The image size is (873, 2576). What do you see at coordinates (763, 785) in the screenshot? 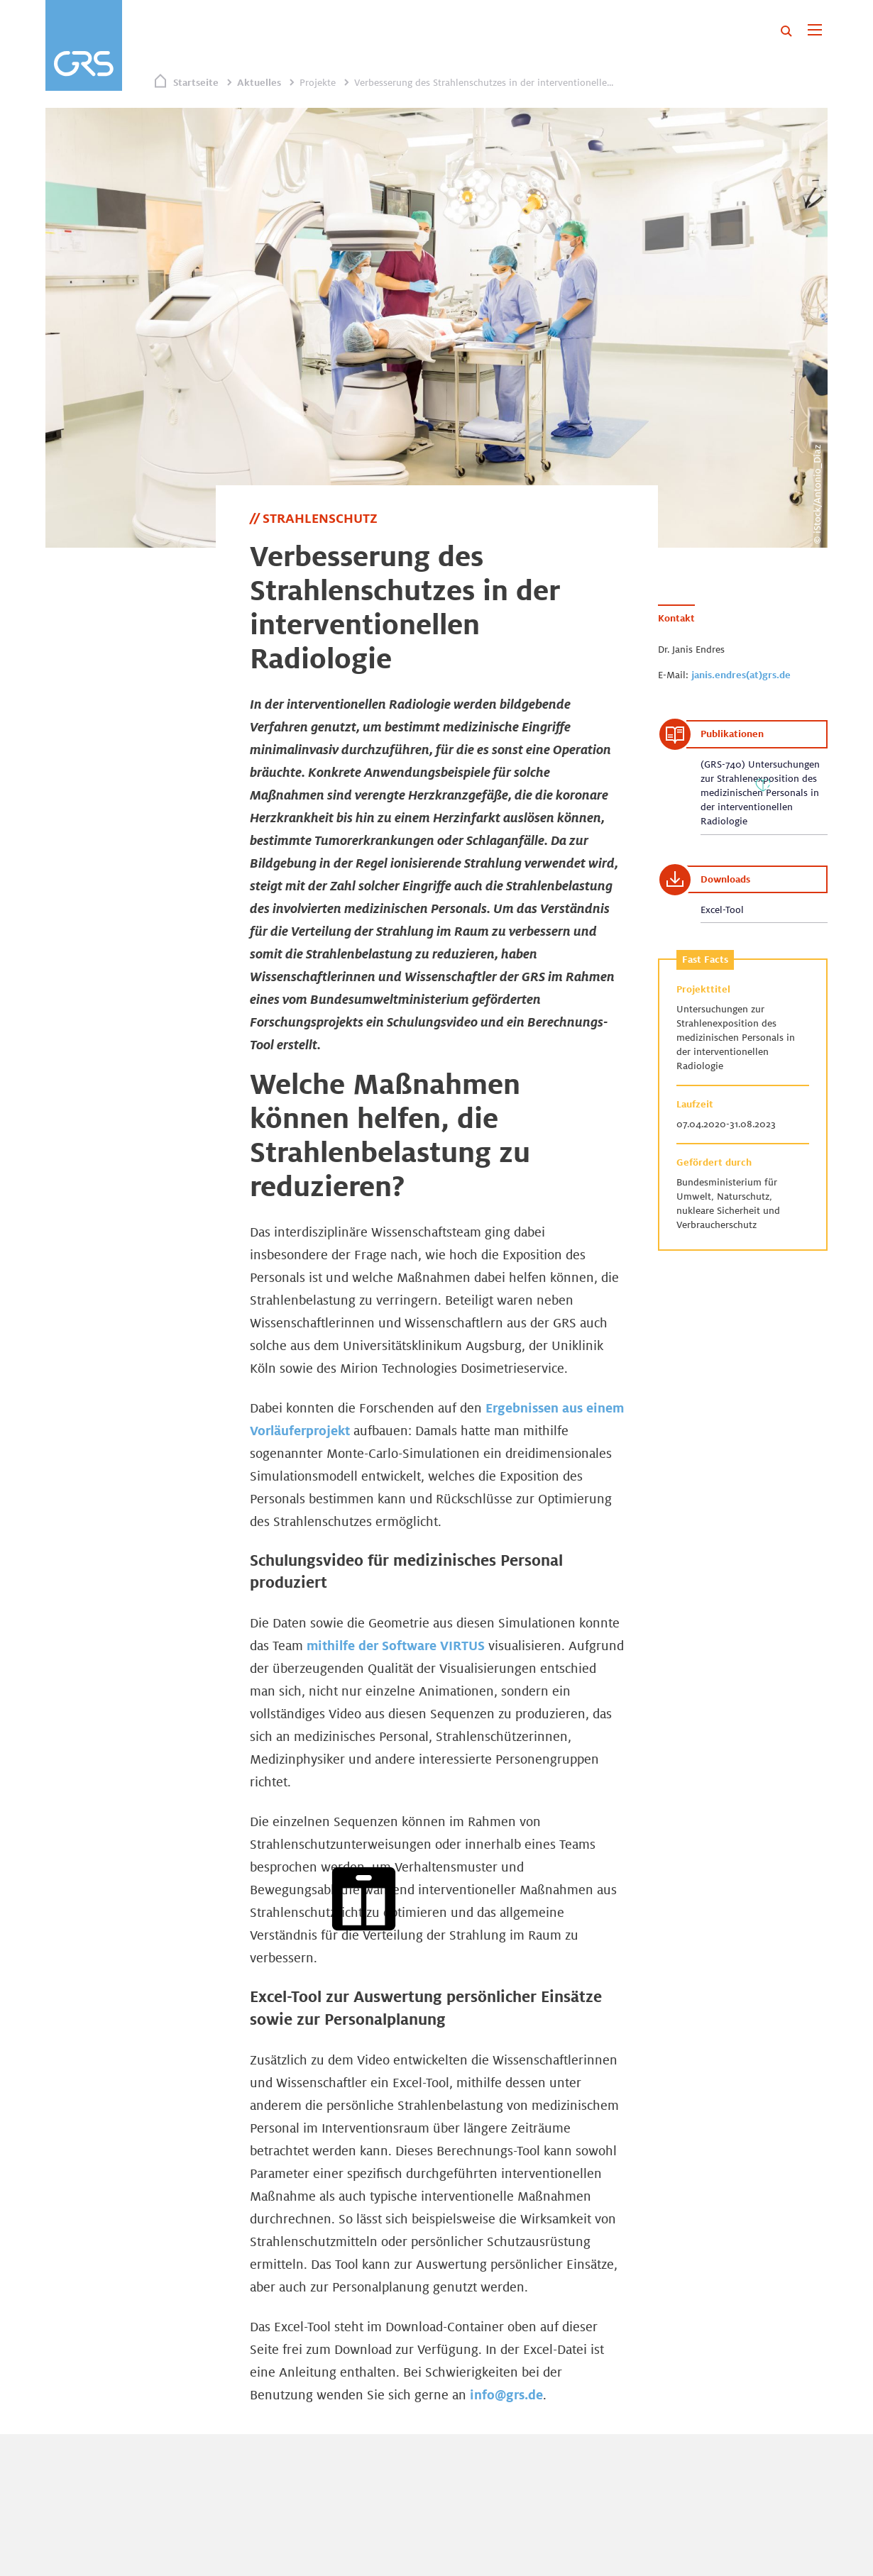
I see `indicates partial like or favorite status` at bounding box center [763, 785].